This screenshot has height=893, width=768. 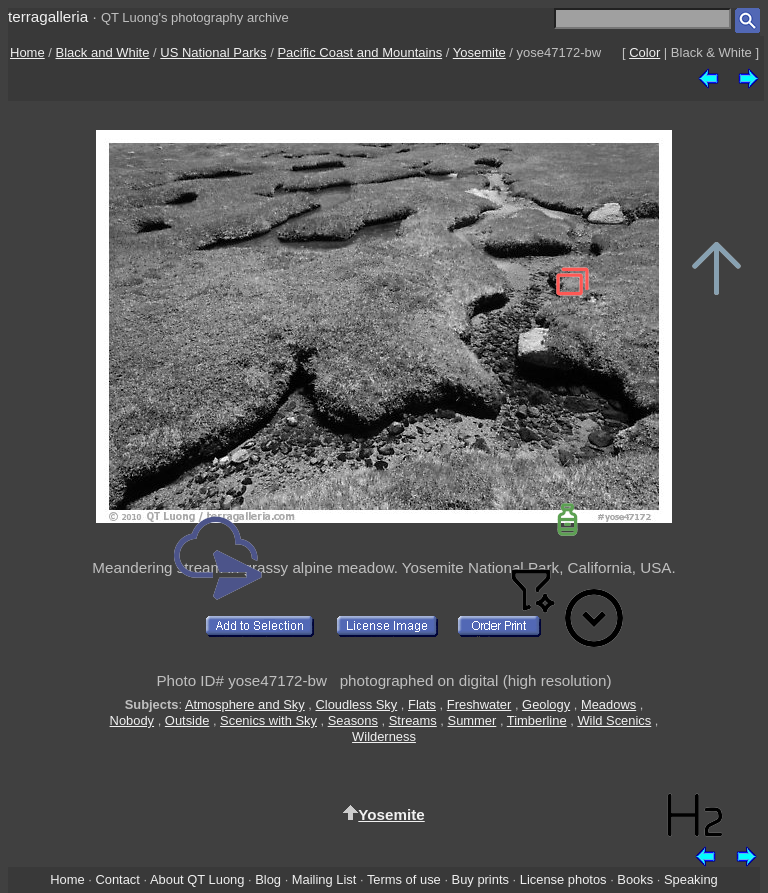 I want to click on move item up in a list, so click(x=716, y=268).